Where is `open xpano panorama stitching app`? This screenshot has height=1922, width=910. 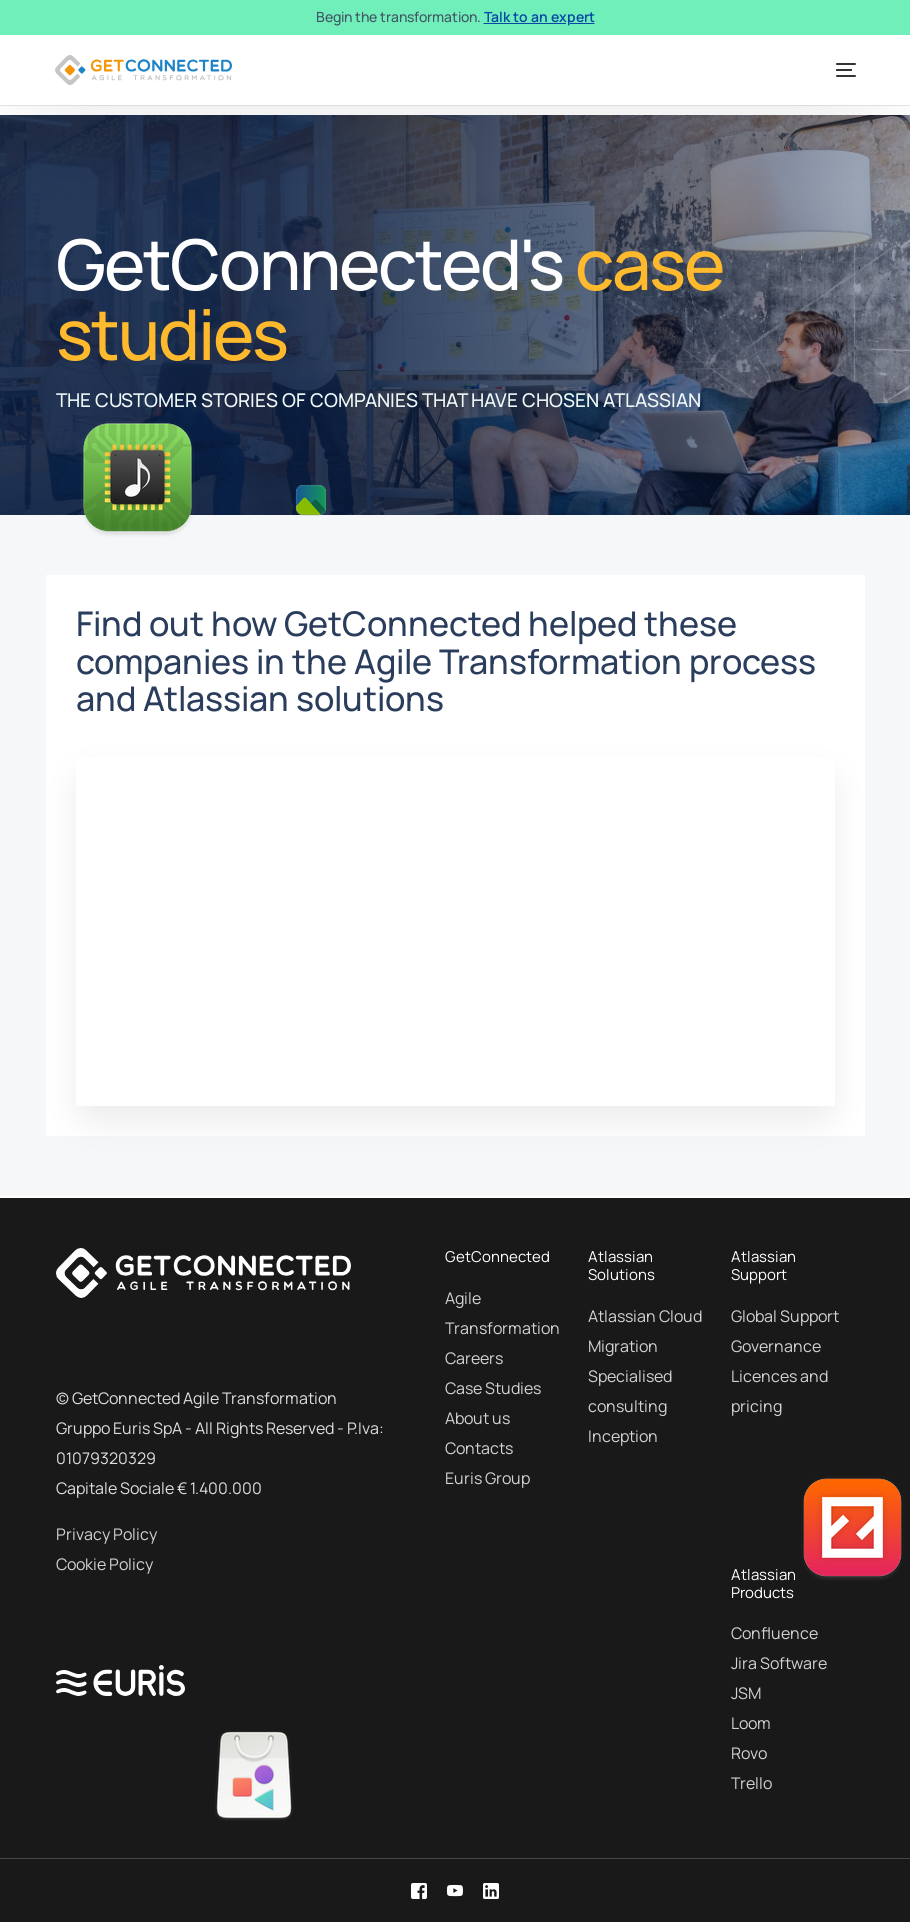 open xpano panorama stitching app is located at coordinates (311, 500).